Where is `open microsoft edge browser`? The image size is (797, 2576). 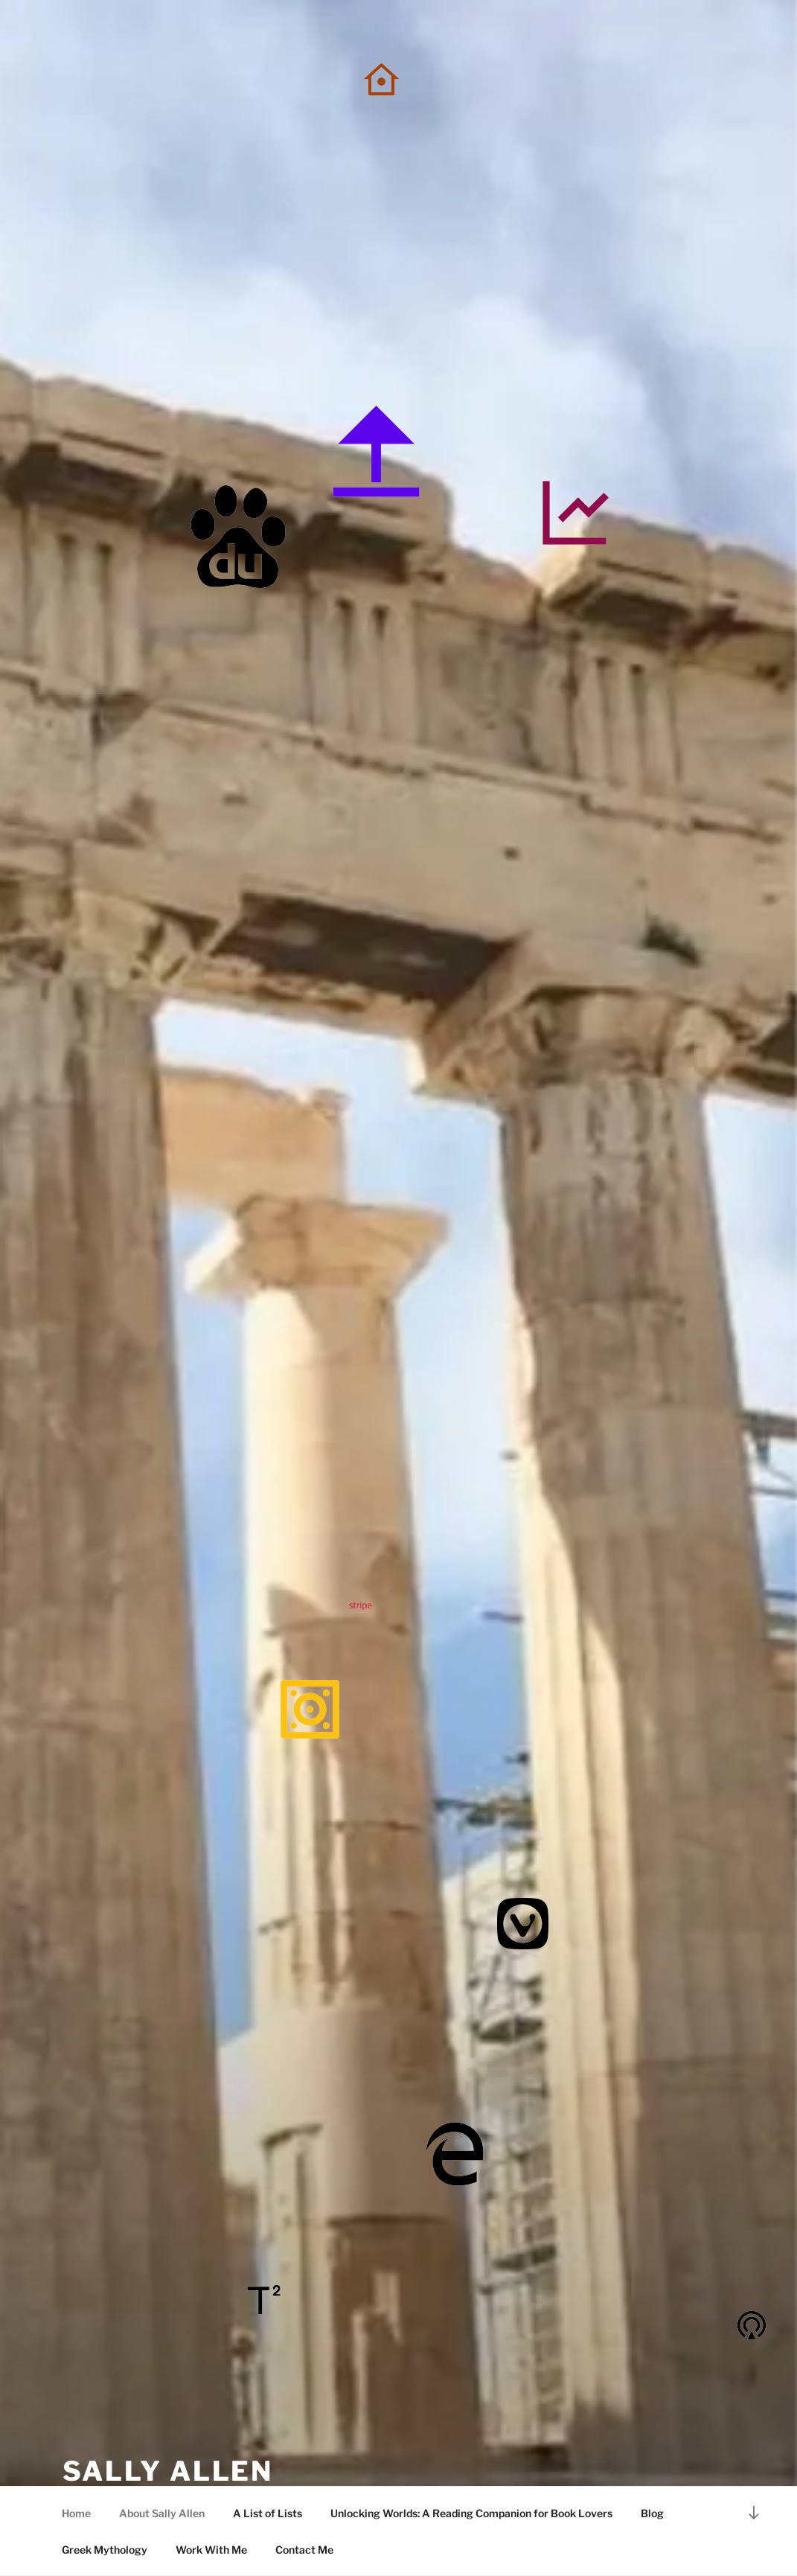
open microsoft edge browser is located at coordinates (455, 2154).